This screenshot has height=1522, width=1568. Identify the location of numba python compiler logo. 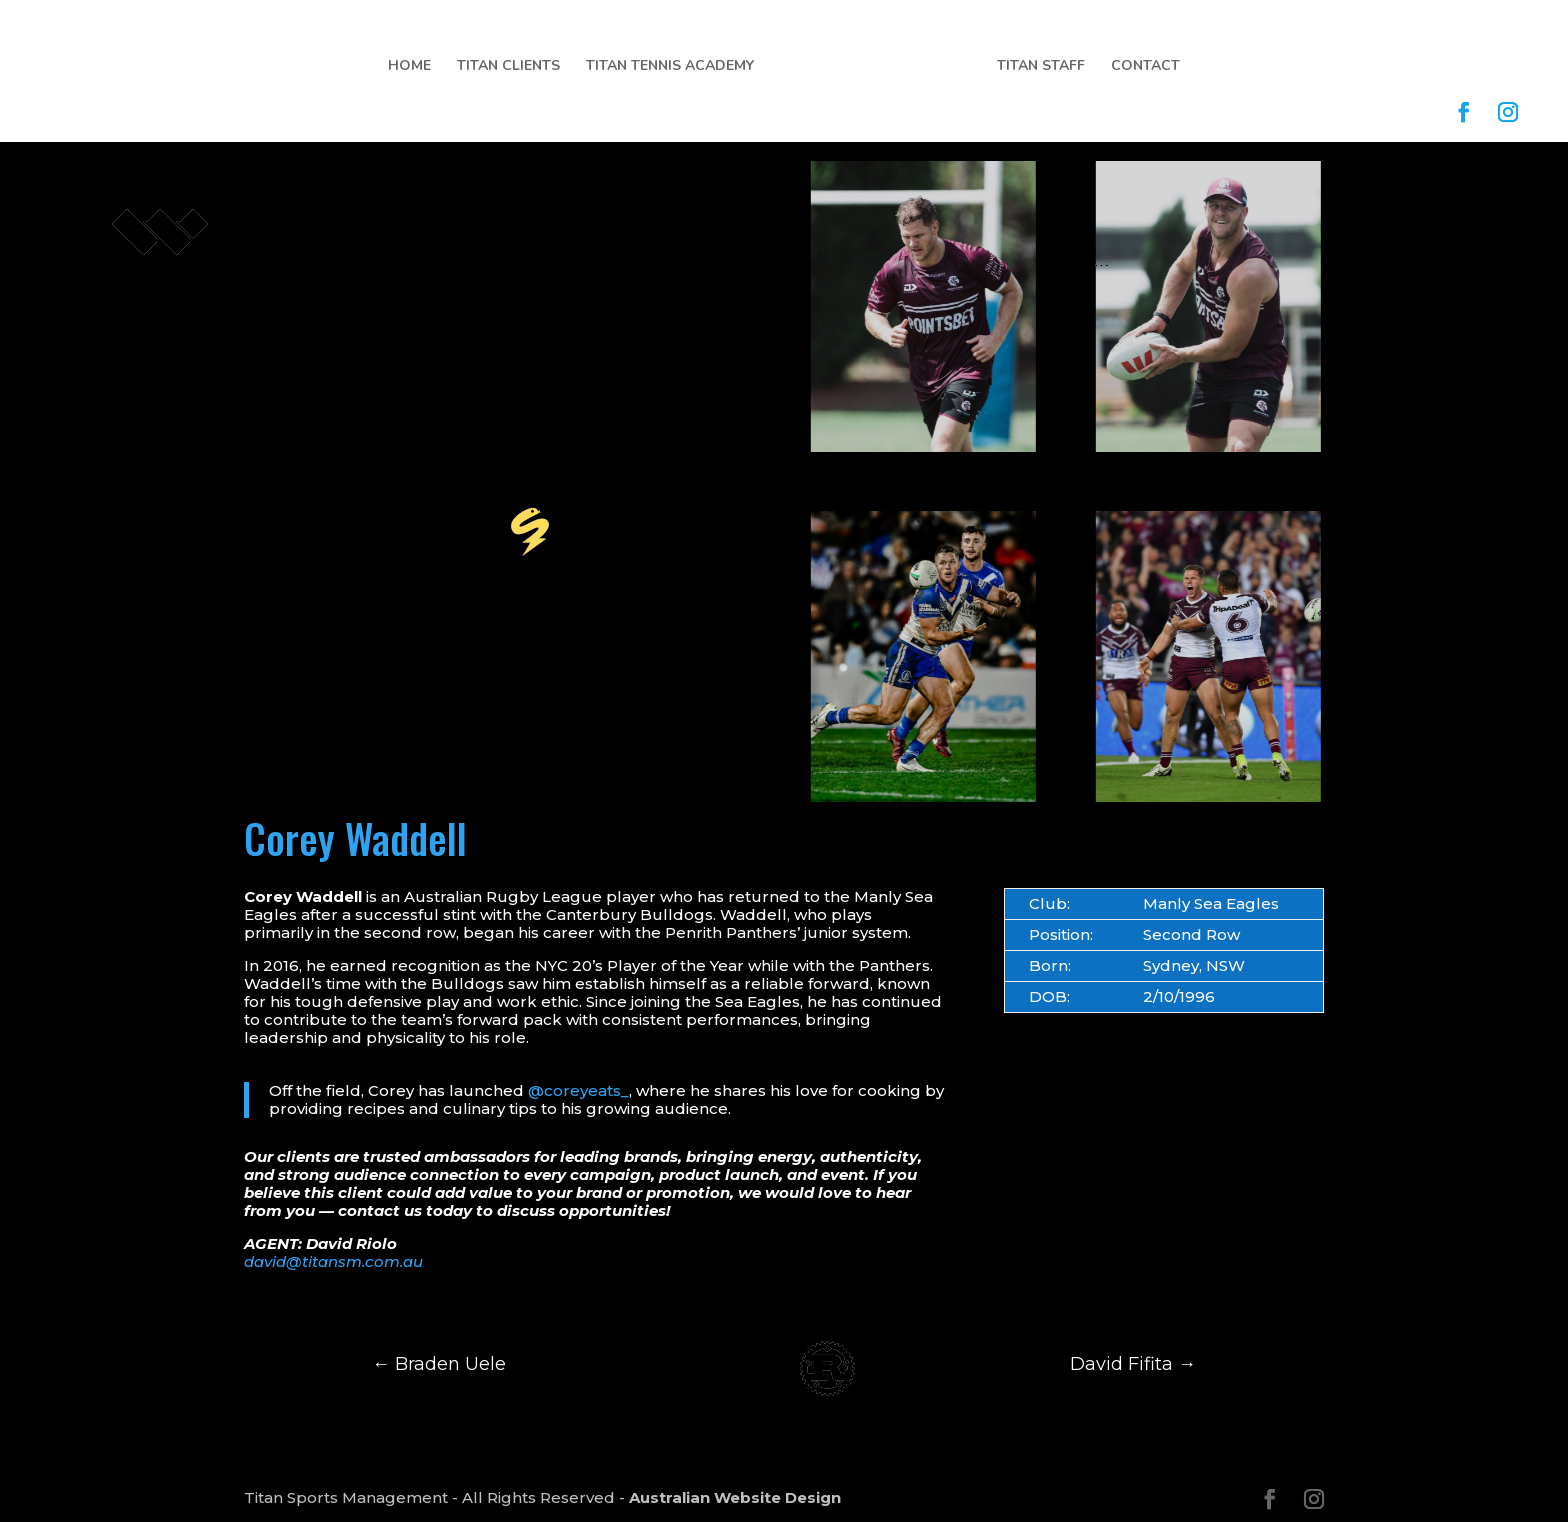
(530, 532).